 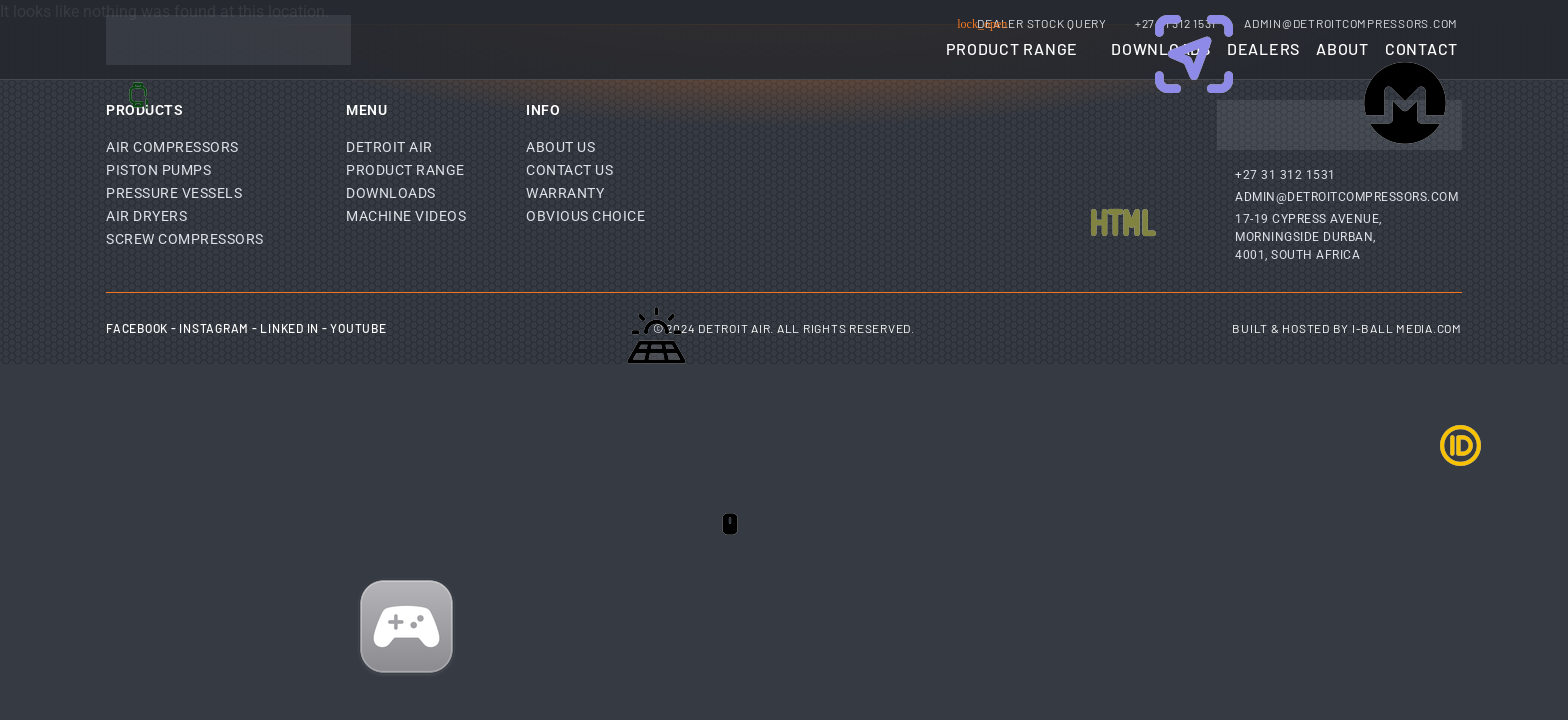 What do you see at coordinates (138, 95) in the screenshot?
I see `smartwatch alert or notification` at bounding box center [138, 95].